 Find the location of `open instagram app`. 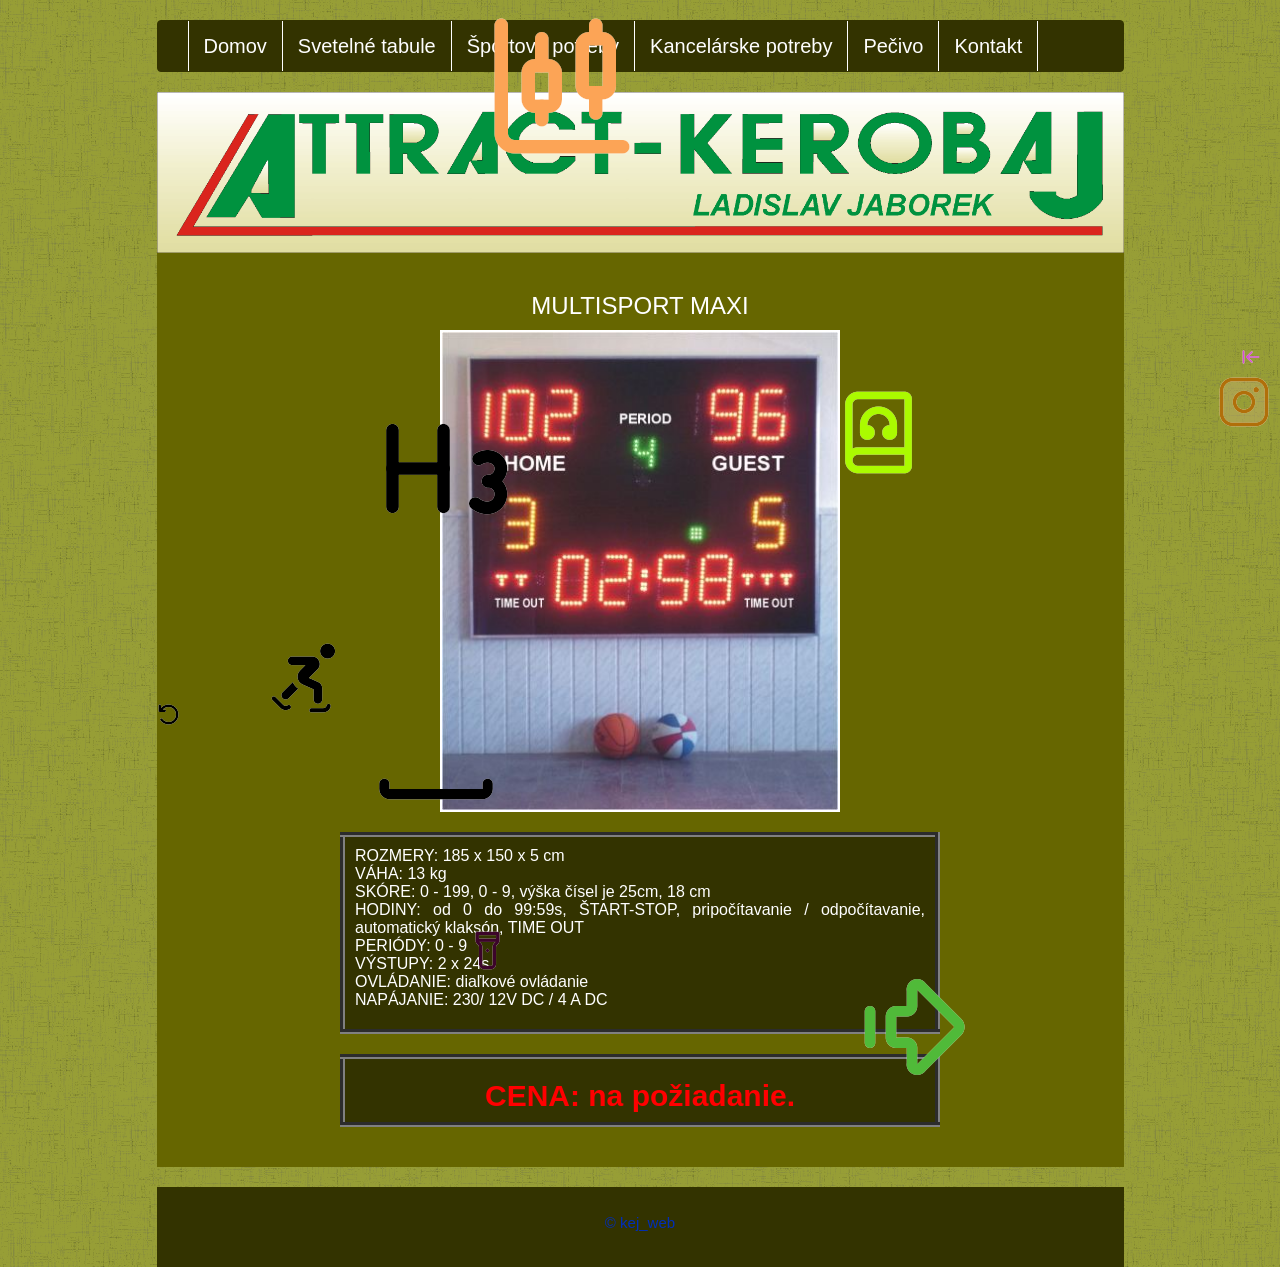

open instagram app is located at coordinates (1244, 402).